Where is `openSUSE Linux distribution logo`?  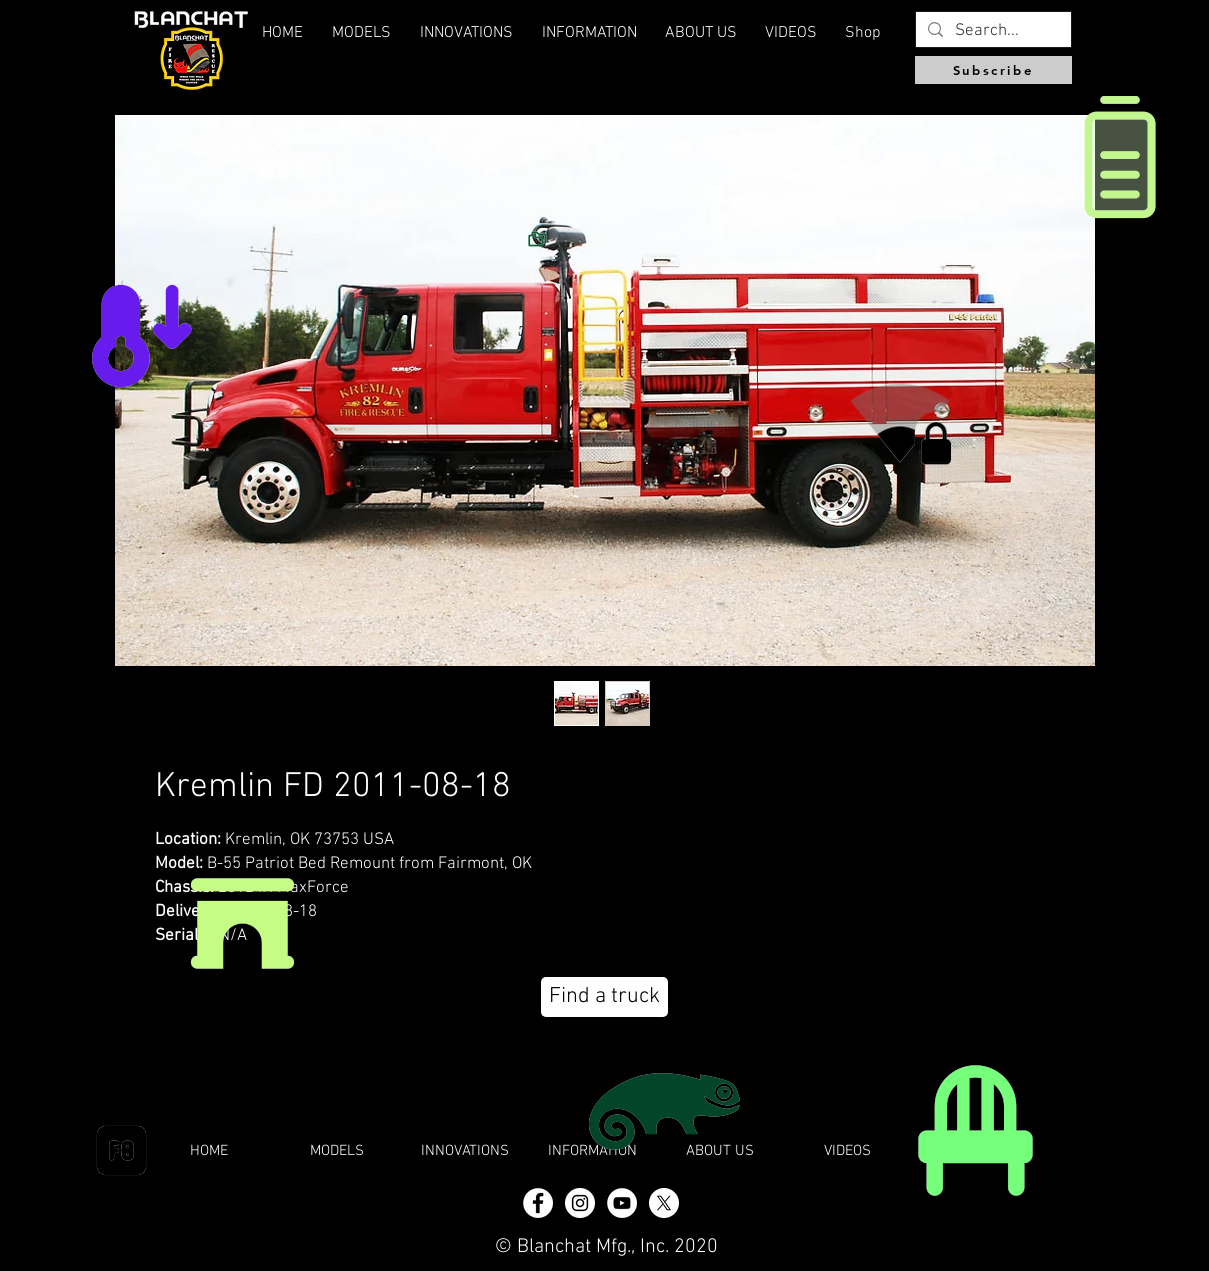
openSUSE Linux distribution logo is located at coordinates (664, 1111).